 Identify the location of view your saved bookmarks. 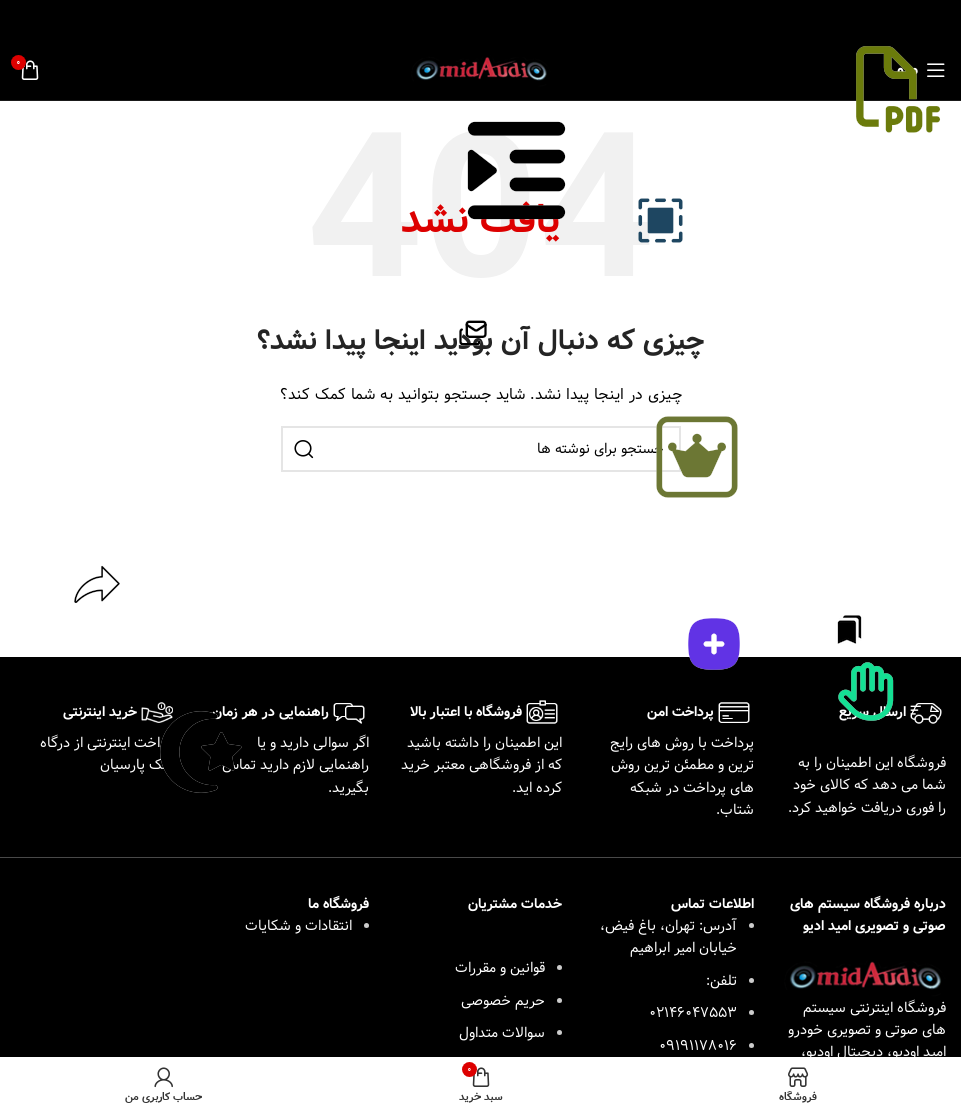
(849, 629).